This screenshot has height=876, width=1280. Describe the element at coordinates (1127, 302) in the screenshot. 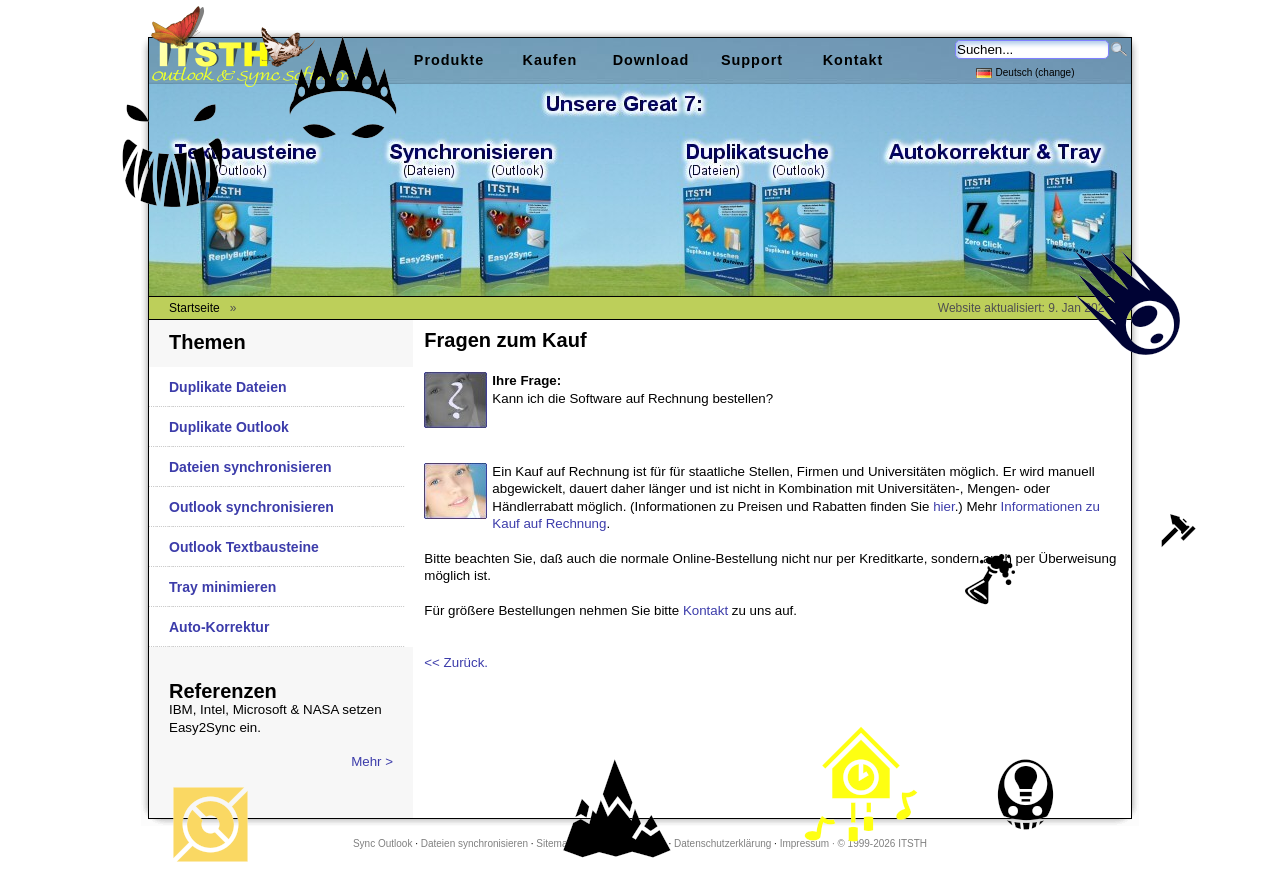

I see `indicates a falling or dropping game element` at that location.